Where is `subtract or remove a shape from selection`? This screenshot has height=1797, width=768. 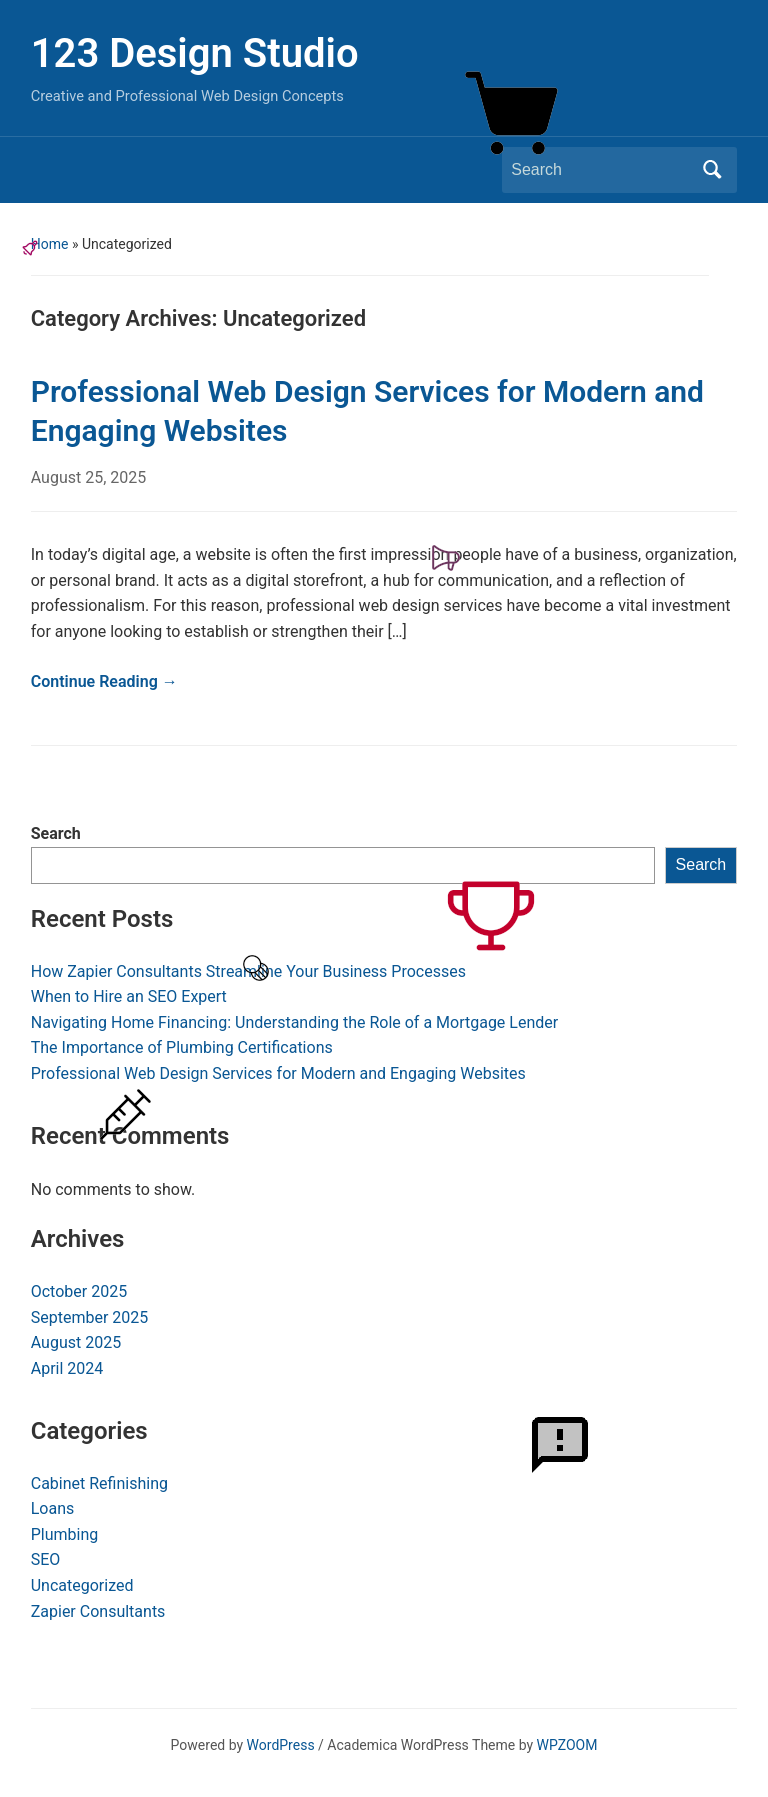 subtract or remove a shape from selection is located at coordinates (256, 968).